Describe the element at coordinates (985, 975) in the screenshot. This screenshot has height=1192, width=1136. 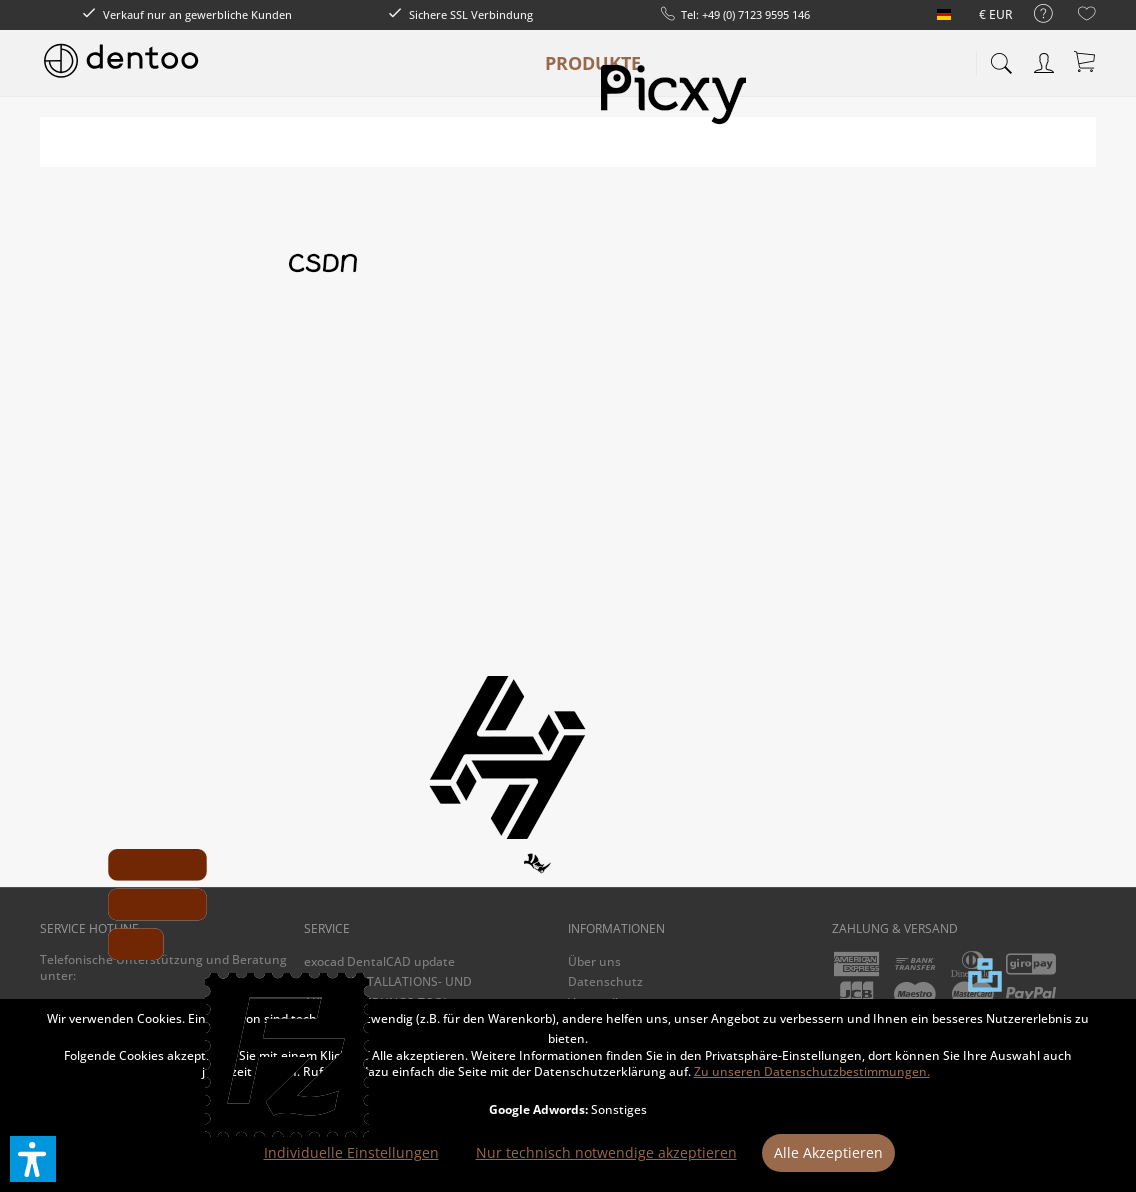
I see `unsplash logo - access free stock photos` at that location.